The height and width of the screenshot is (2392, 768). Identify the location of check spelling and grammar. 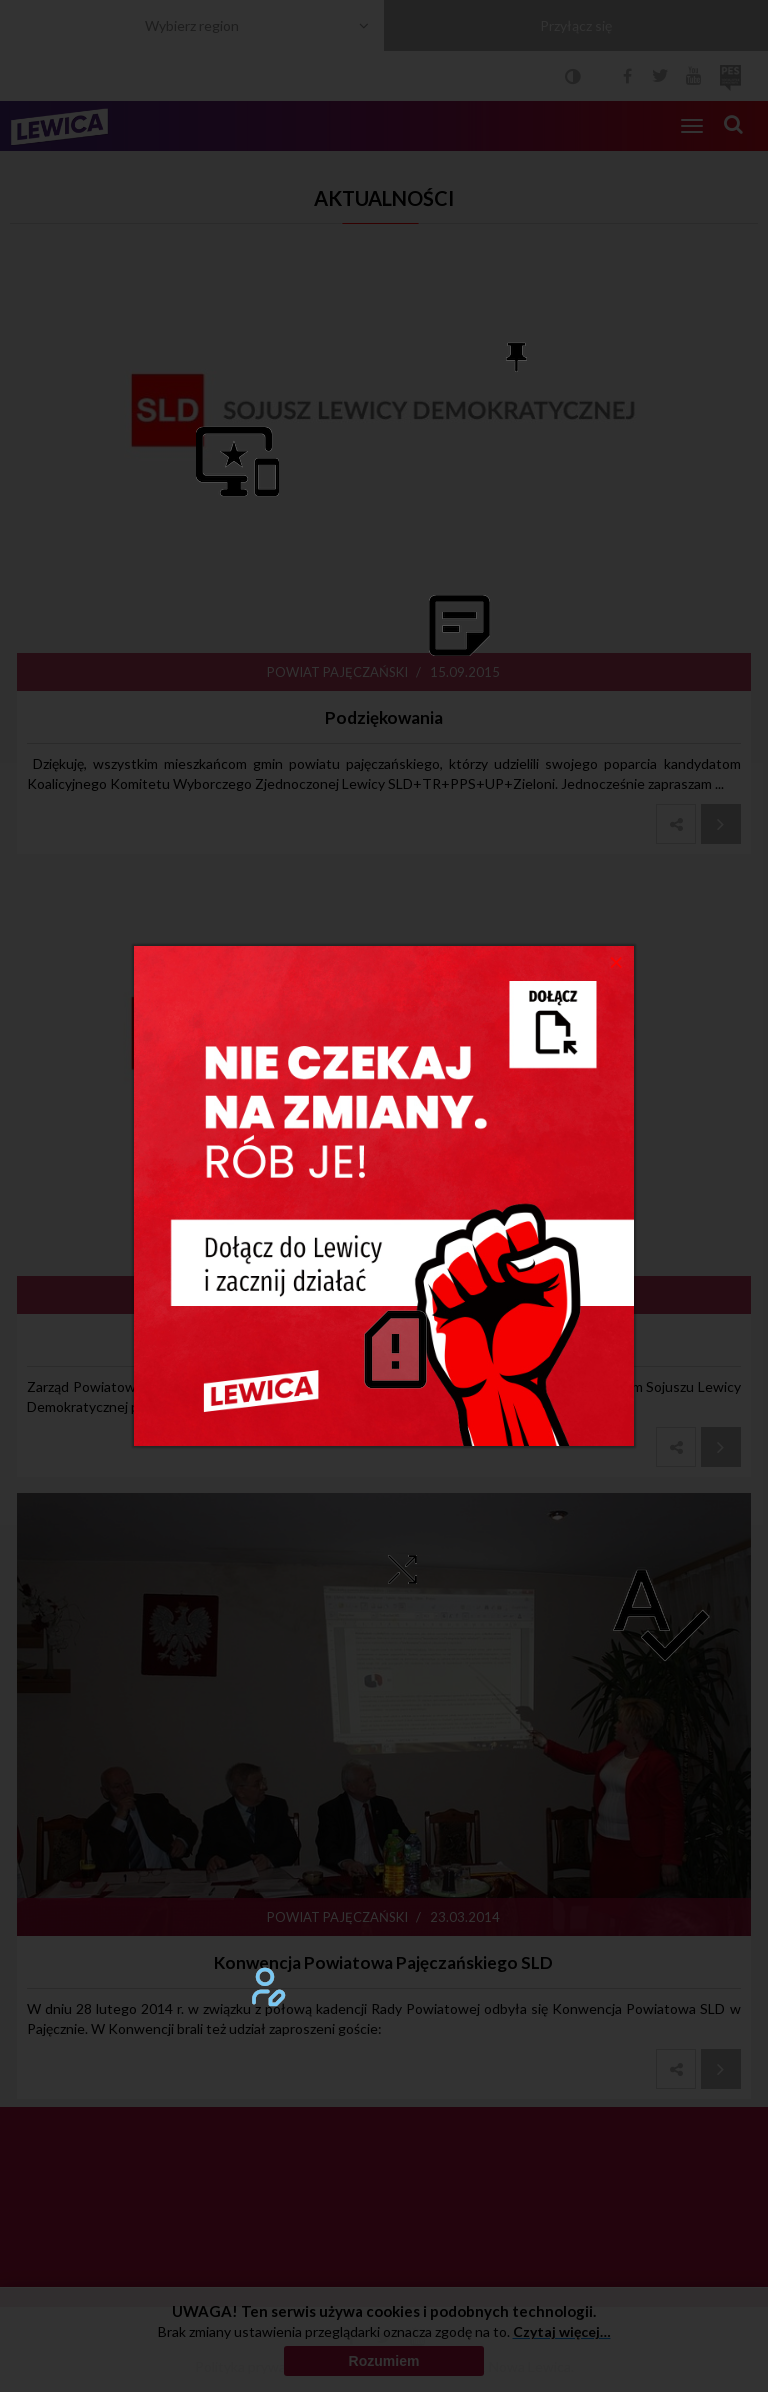
(658, 1612).